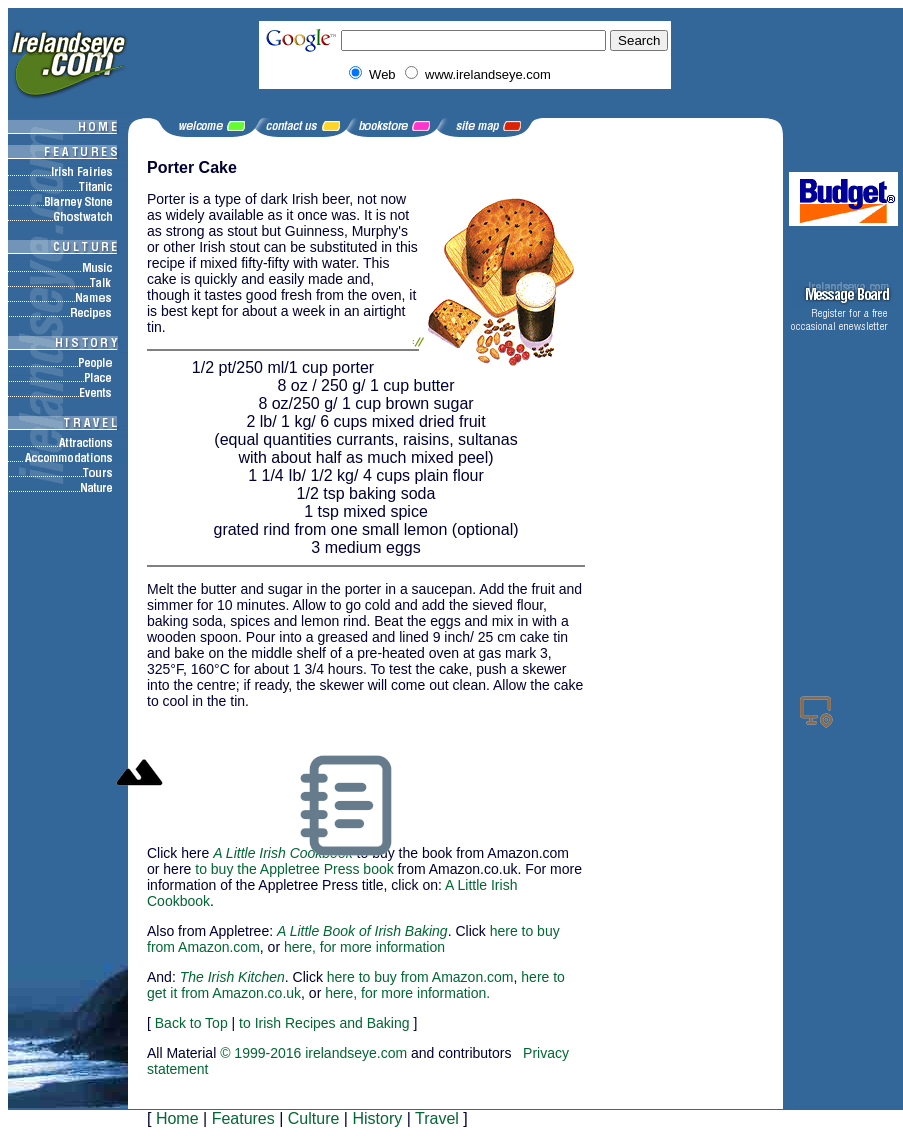 The image size is (903, 1136). Describe the element at coordinates (139, 771) in the screenshot. I see `apply a landscape or nature photo filter` at that location.